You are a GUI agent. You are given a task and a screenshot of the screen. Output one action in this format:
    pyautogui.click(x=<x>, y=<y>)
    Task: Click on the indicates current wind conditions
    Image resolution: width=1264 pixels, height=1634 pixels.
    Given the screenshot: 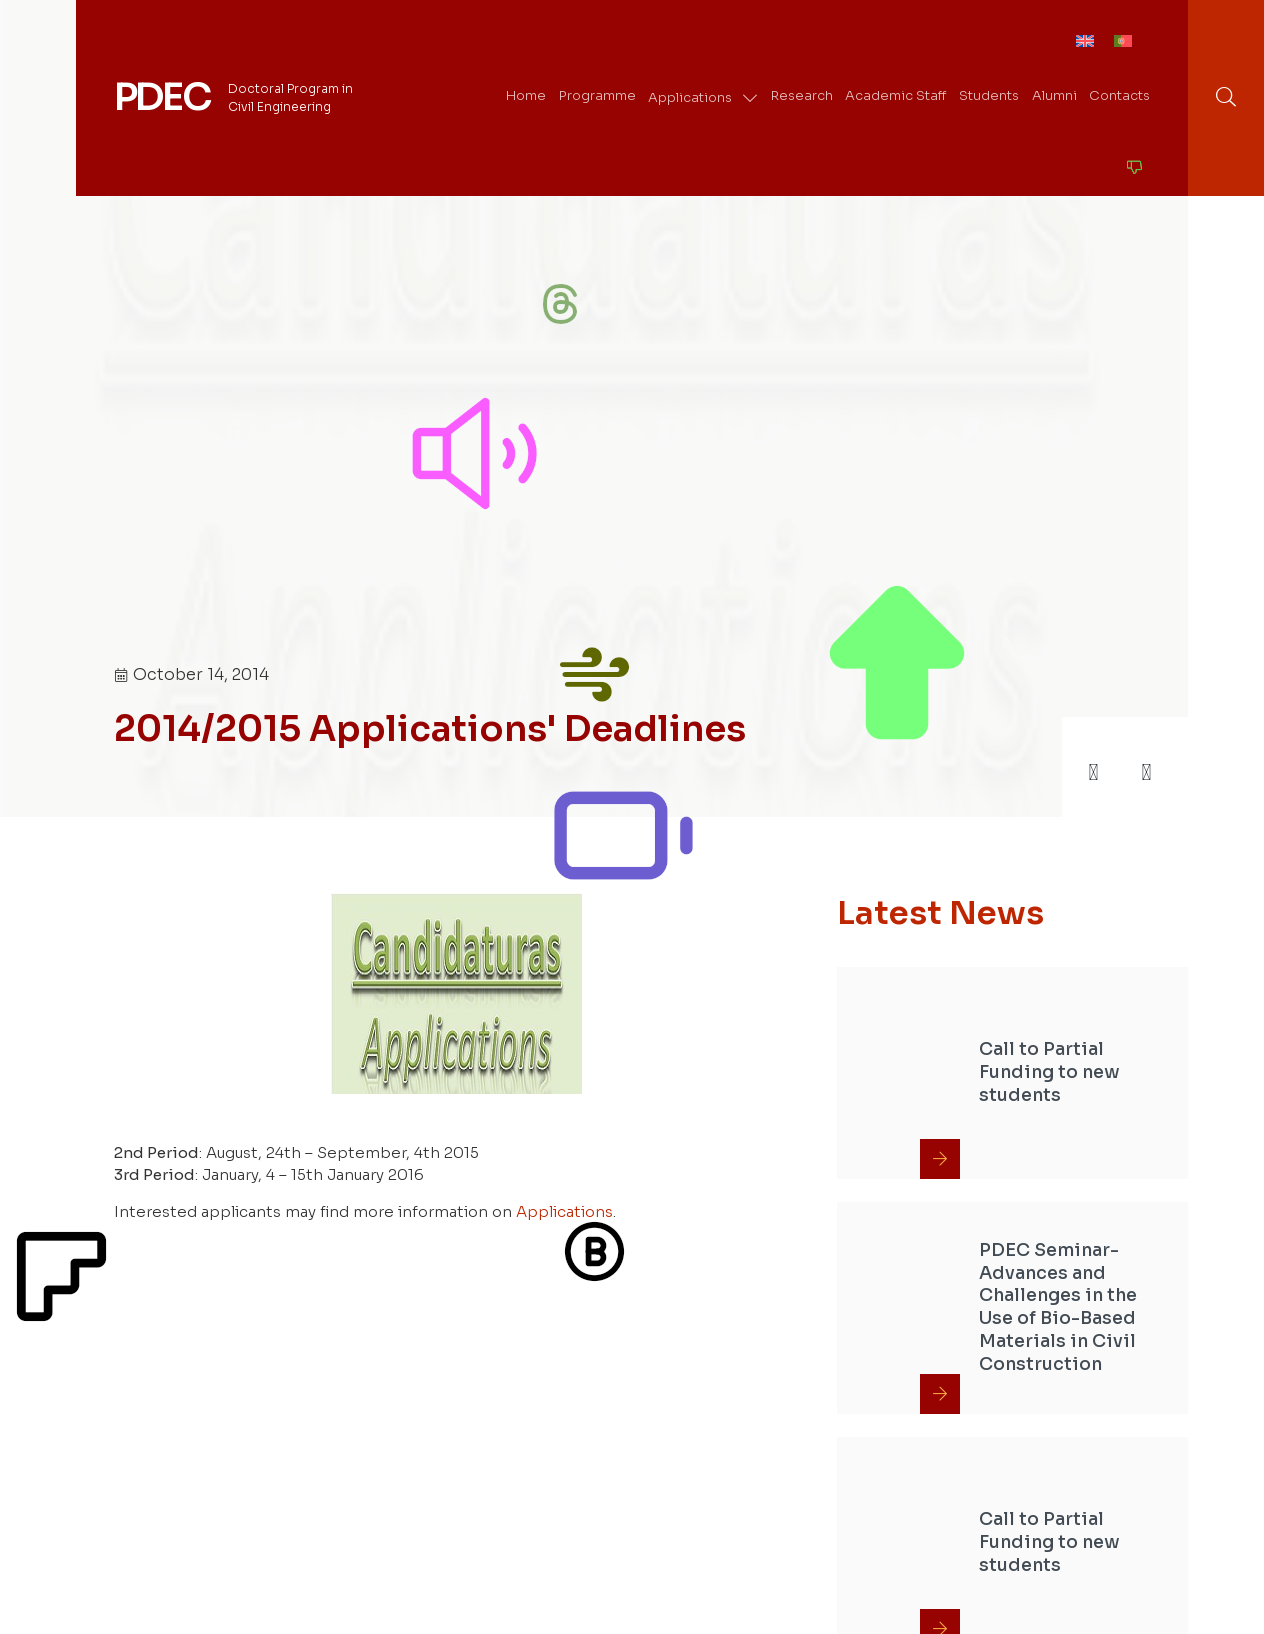 What is the action you would take?
    pyautogui.click(x=594, y=674)
    